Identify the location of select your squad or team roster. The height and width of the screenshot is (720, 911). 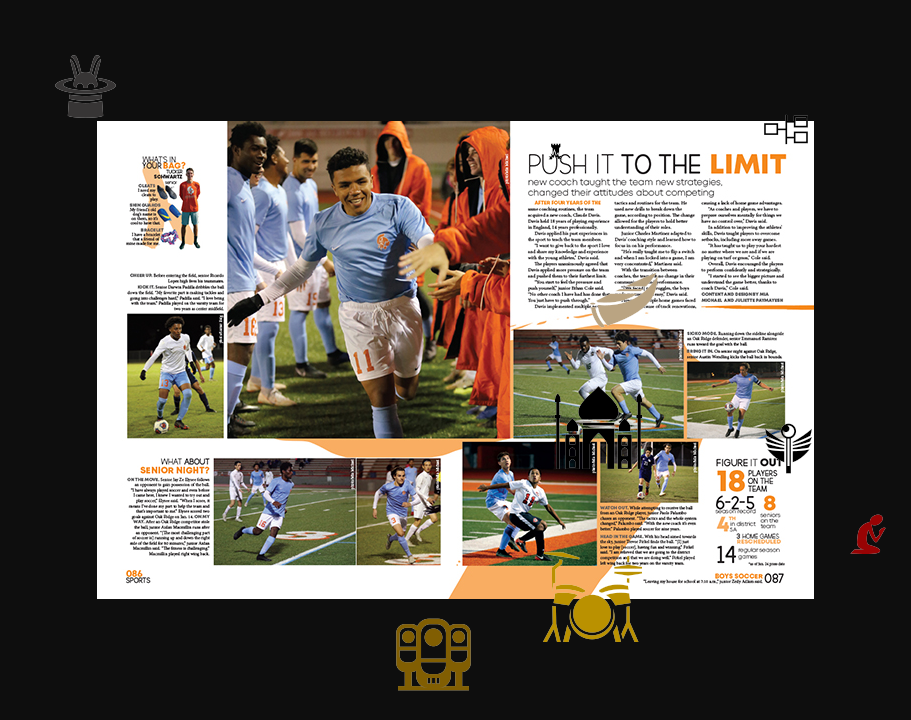
(433, 654).